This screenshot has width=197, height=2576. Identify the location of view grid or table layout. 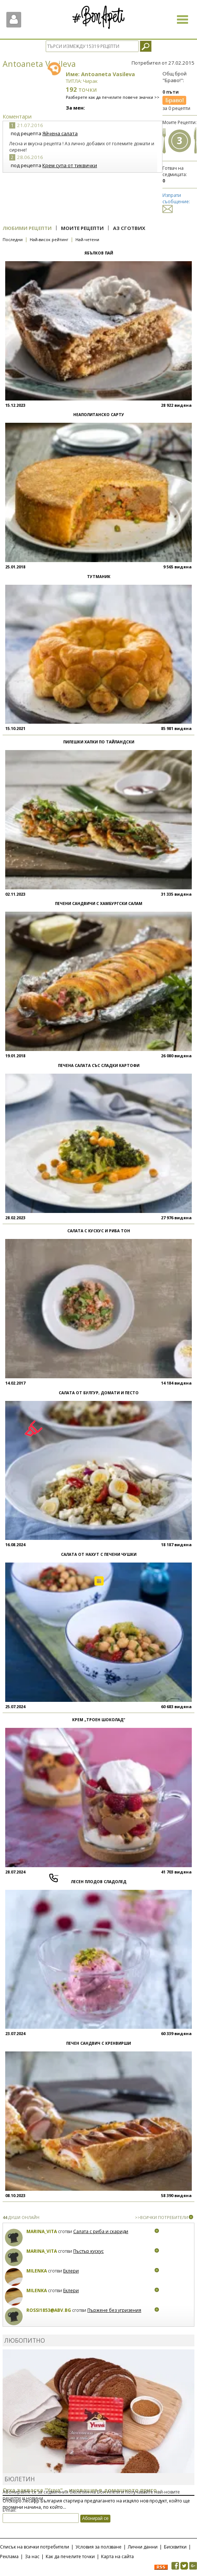
(99, 1581).